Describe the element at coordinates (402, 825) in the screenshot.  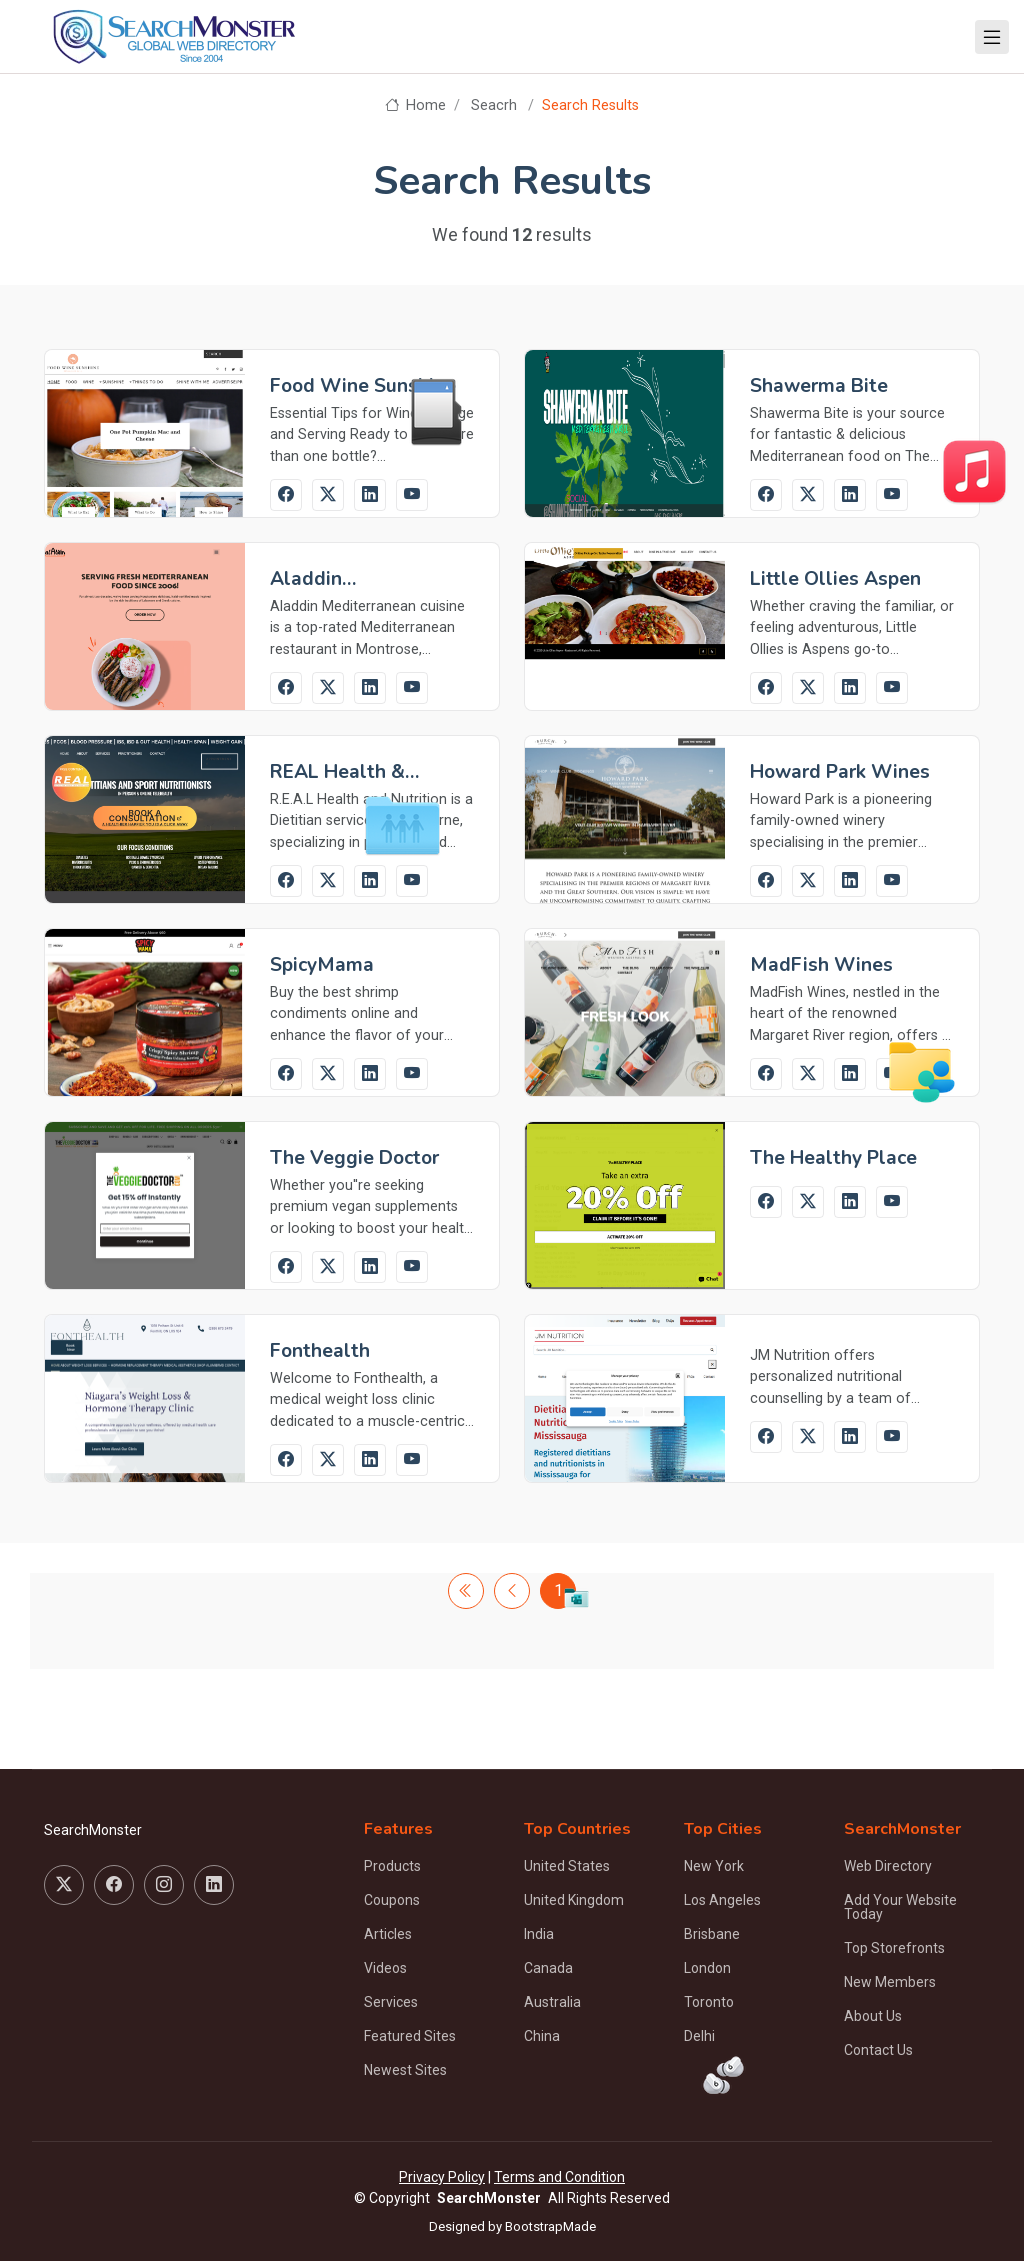
I see `access shared network folder` at that location.